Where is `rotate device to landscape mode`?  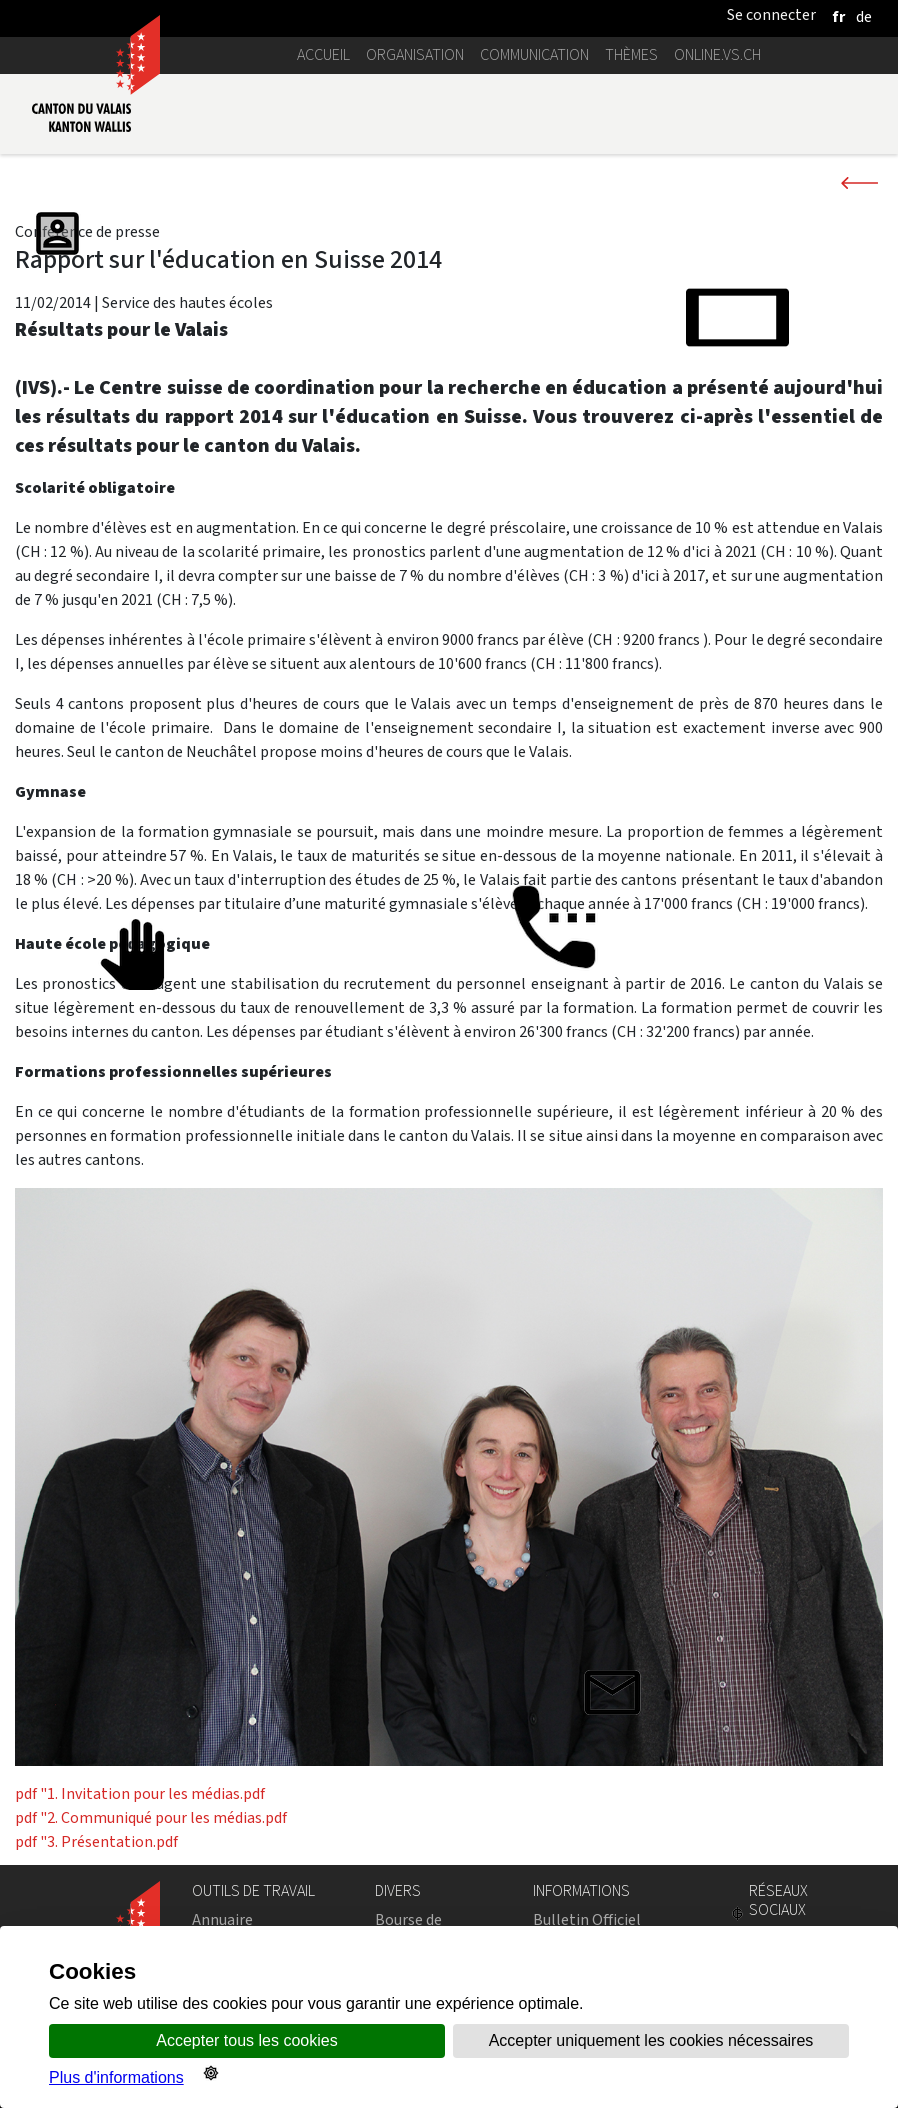 rotate device to landscape mode is located at coordinates (737, 317).